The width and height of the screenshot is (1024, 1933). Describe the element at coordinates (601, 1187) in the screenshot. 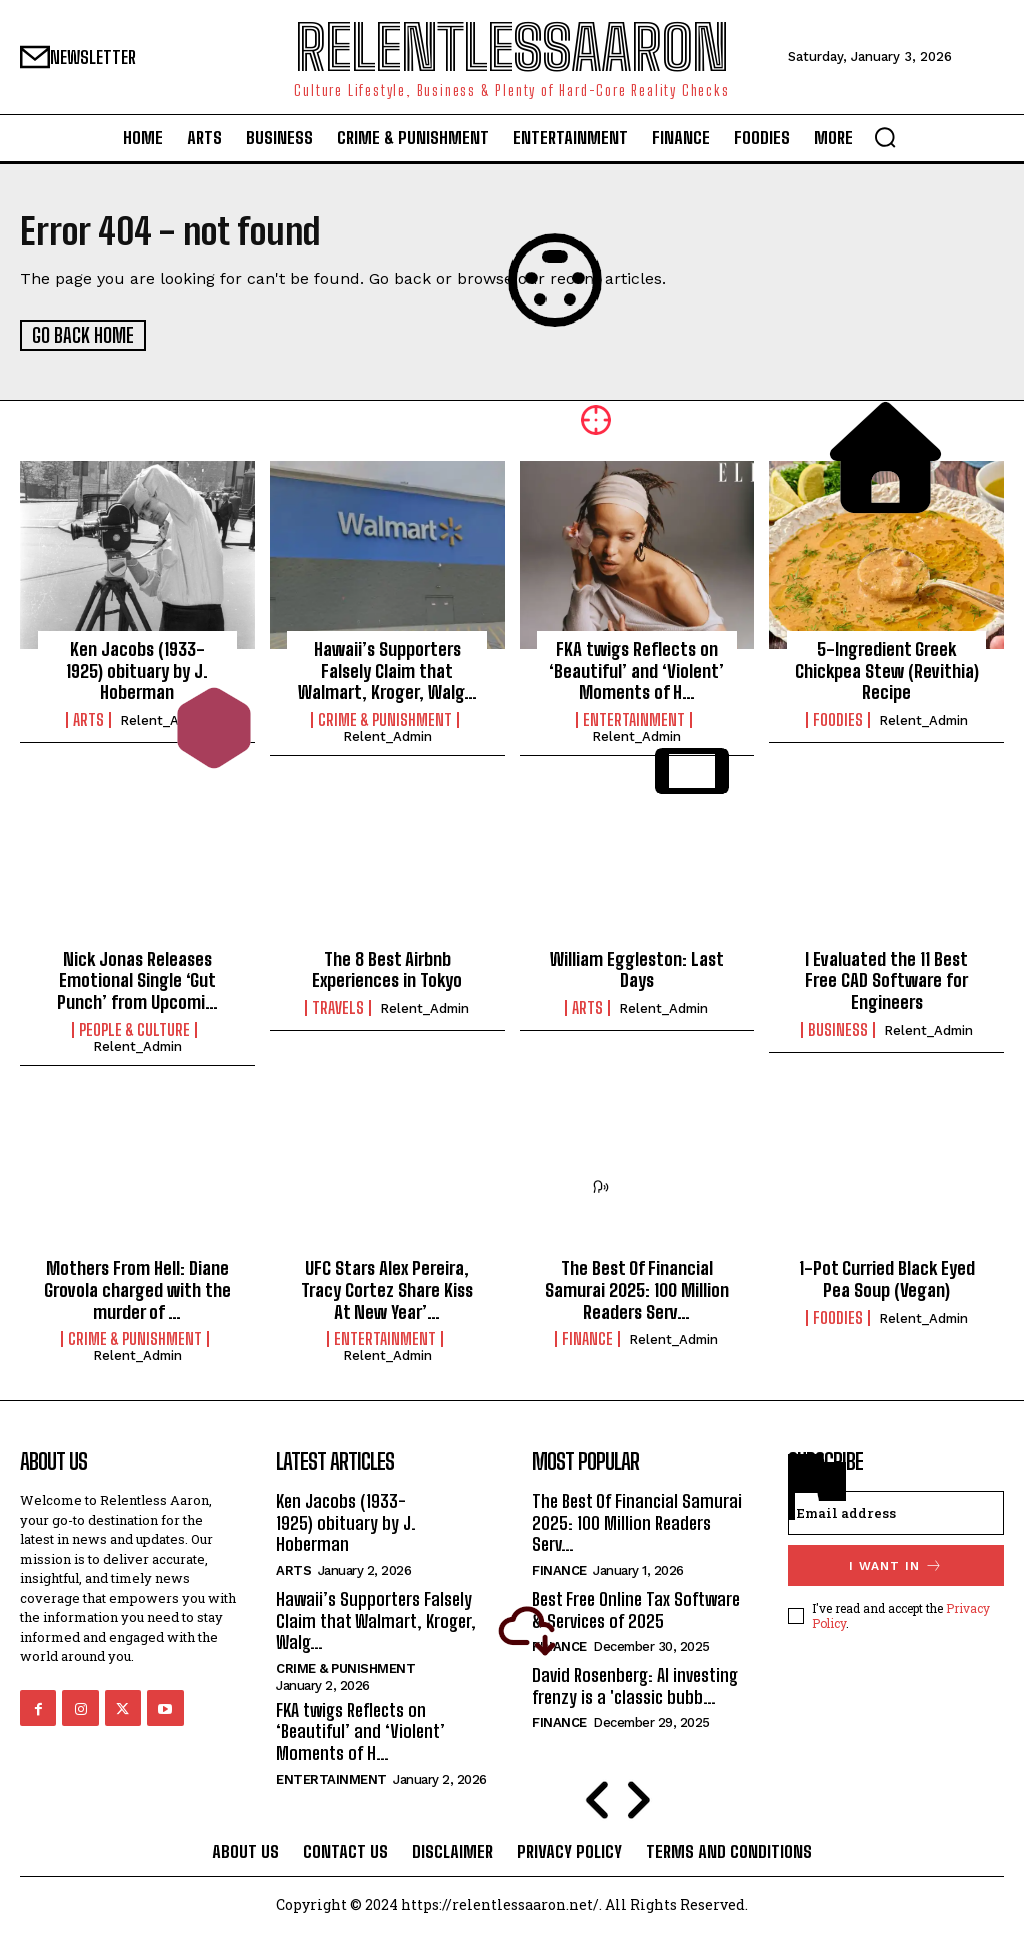

I see `activate text-to-speech or voice output` at that location.